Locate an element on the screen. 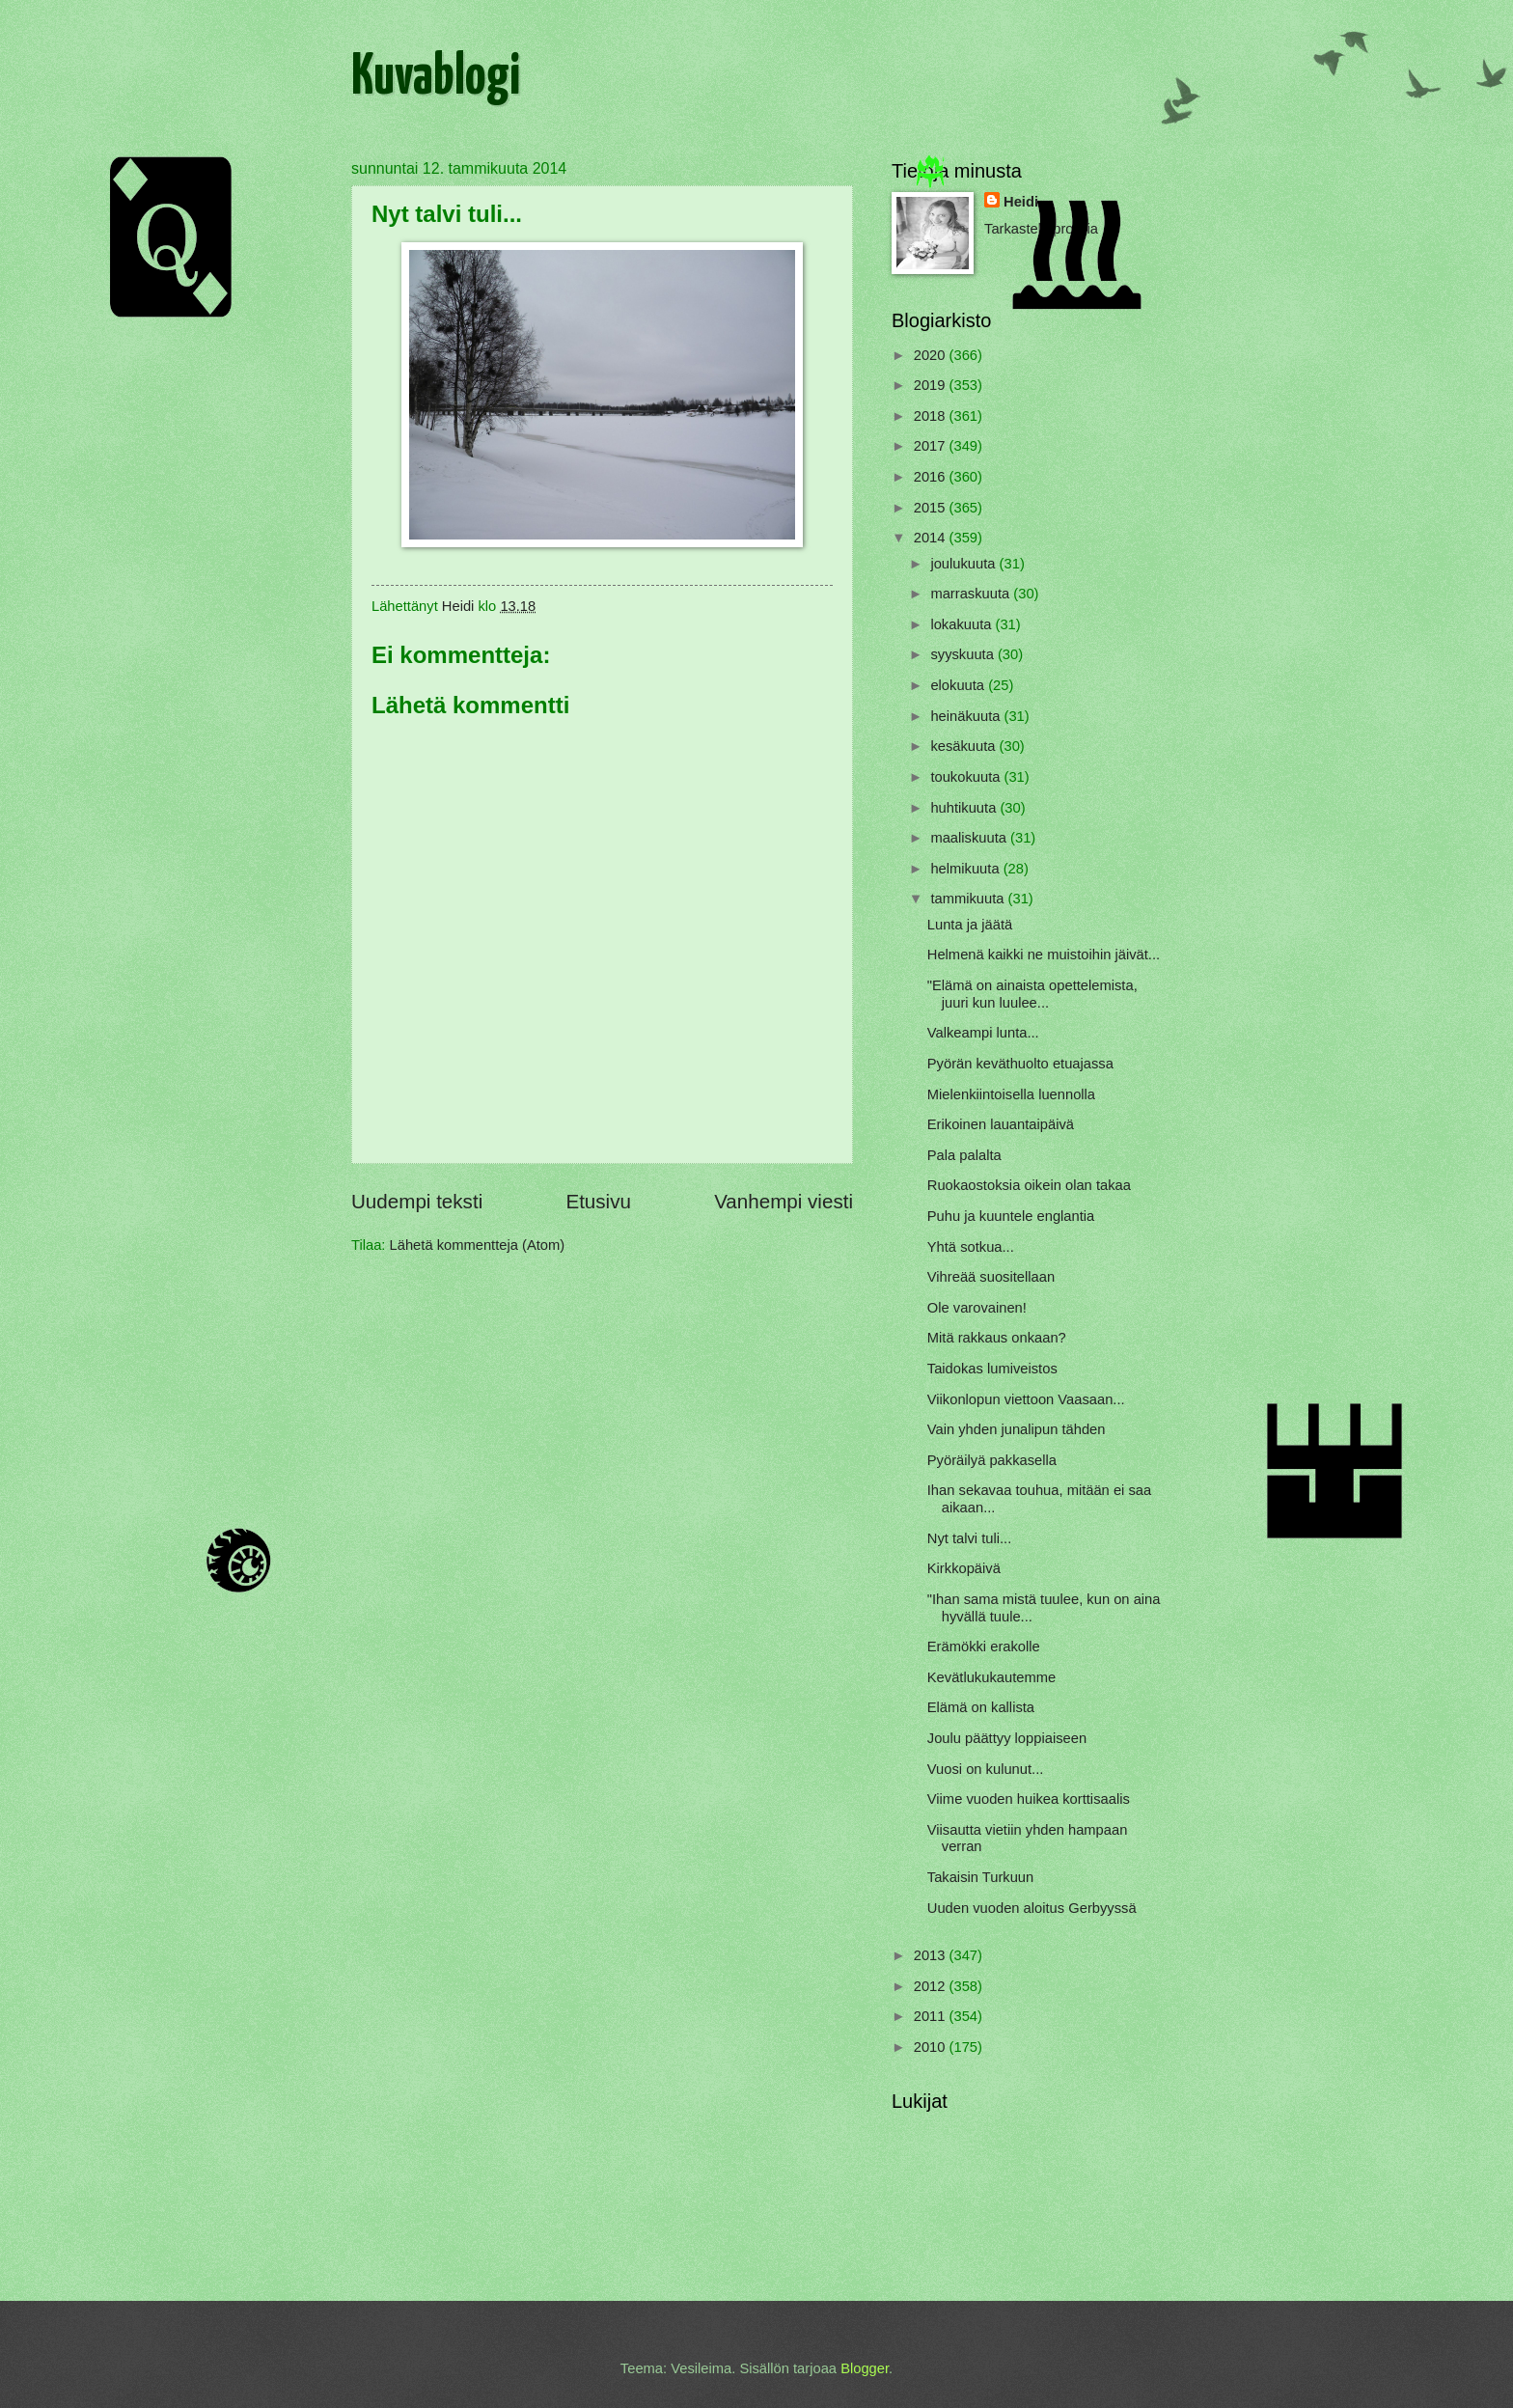 This screenshot has width=1513, height=2408. indicates fire pit or outdoor heating element is located at coordinates (930, 171).